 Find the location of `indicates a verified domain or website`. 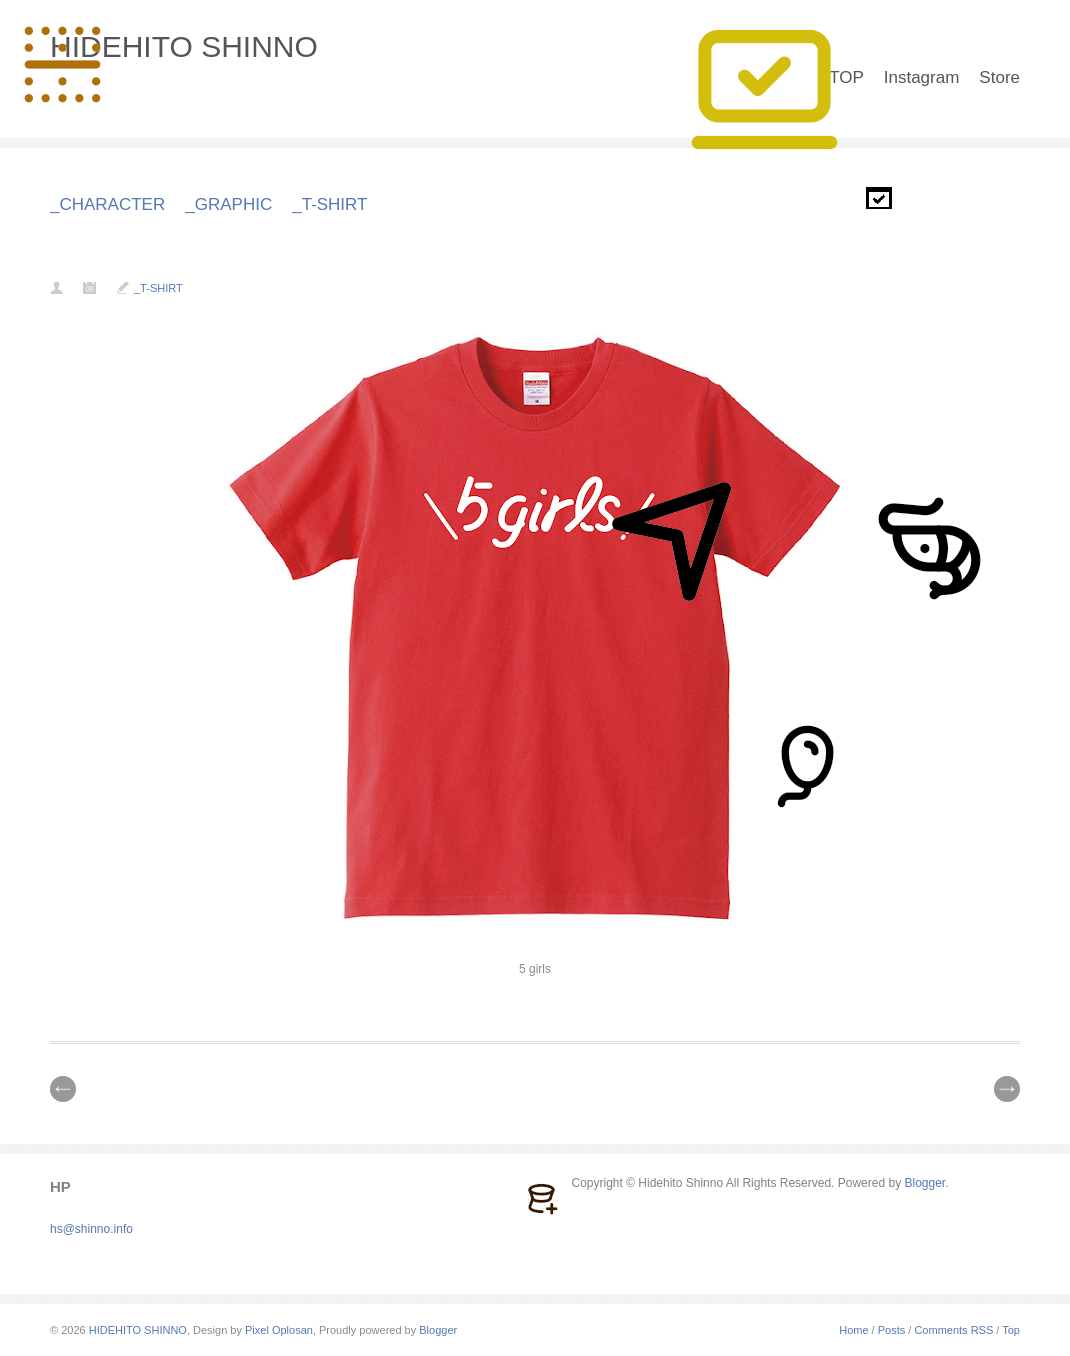

indicates a verified domain or website is located at coordinates (879, 198).